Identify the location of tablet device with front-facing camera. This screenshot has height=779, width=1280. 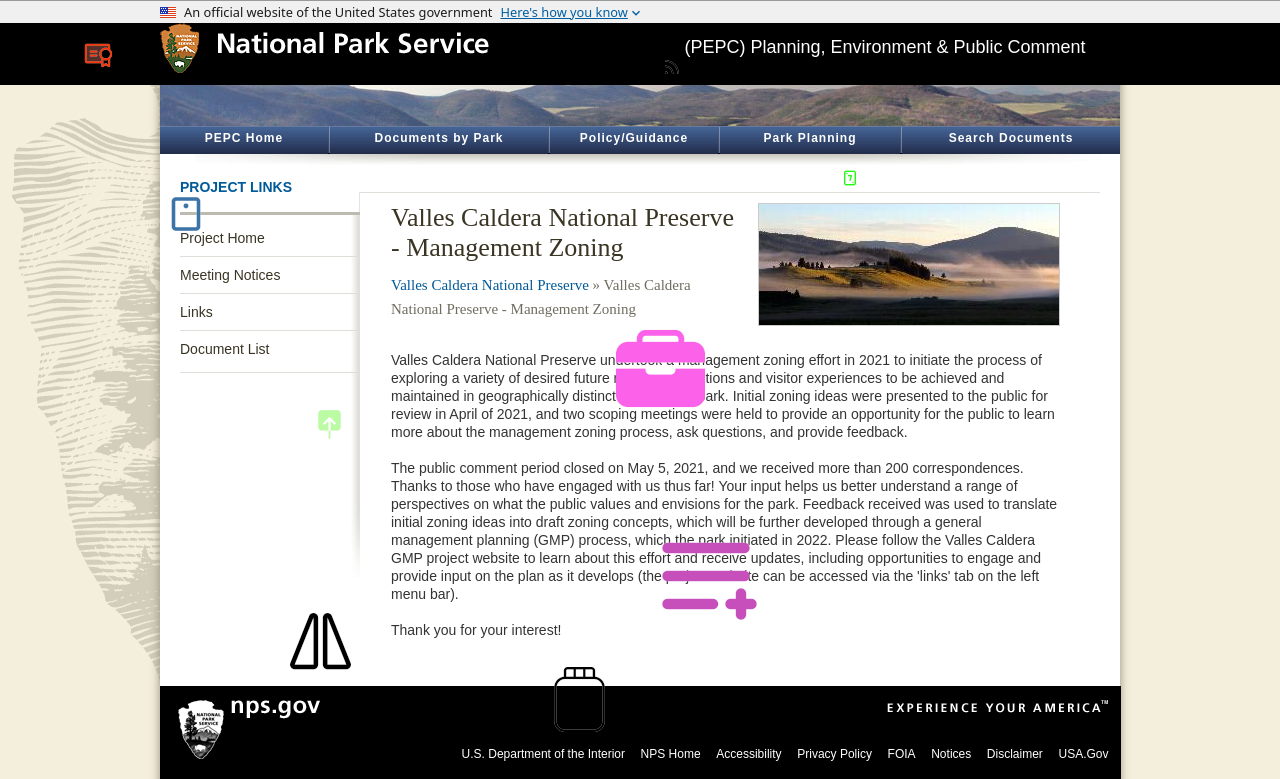
(186, 214).